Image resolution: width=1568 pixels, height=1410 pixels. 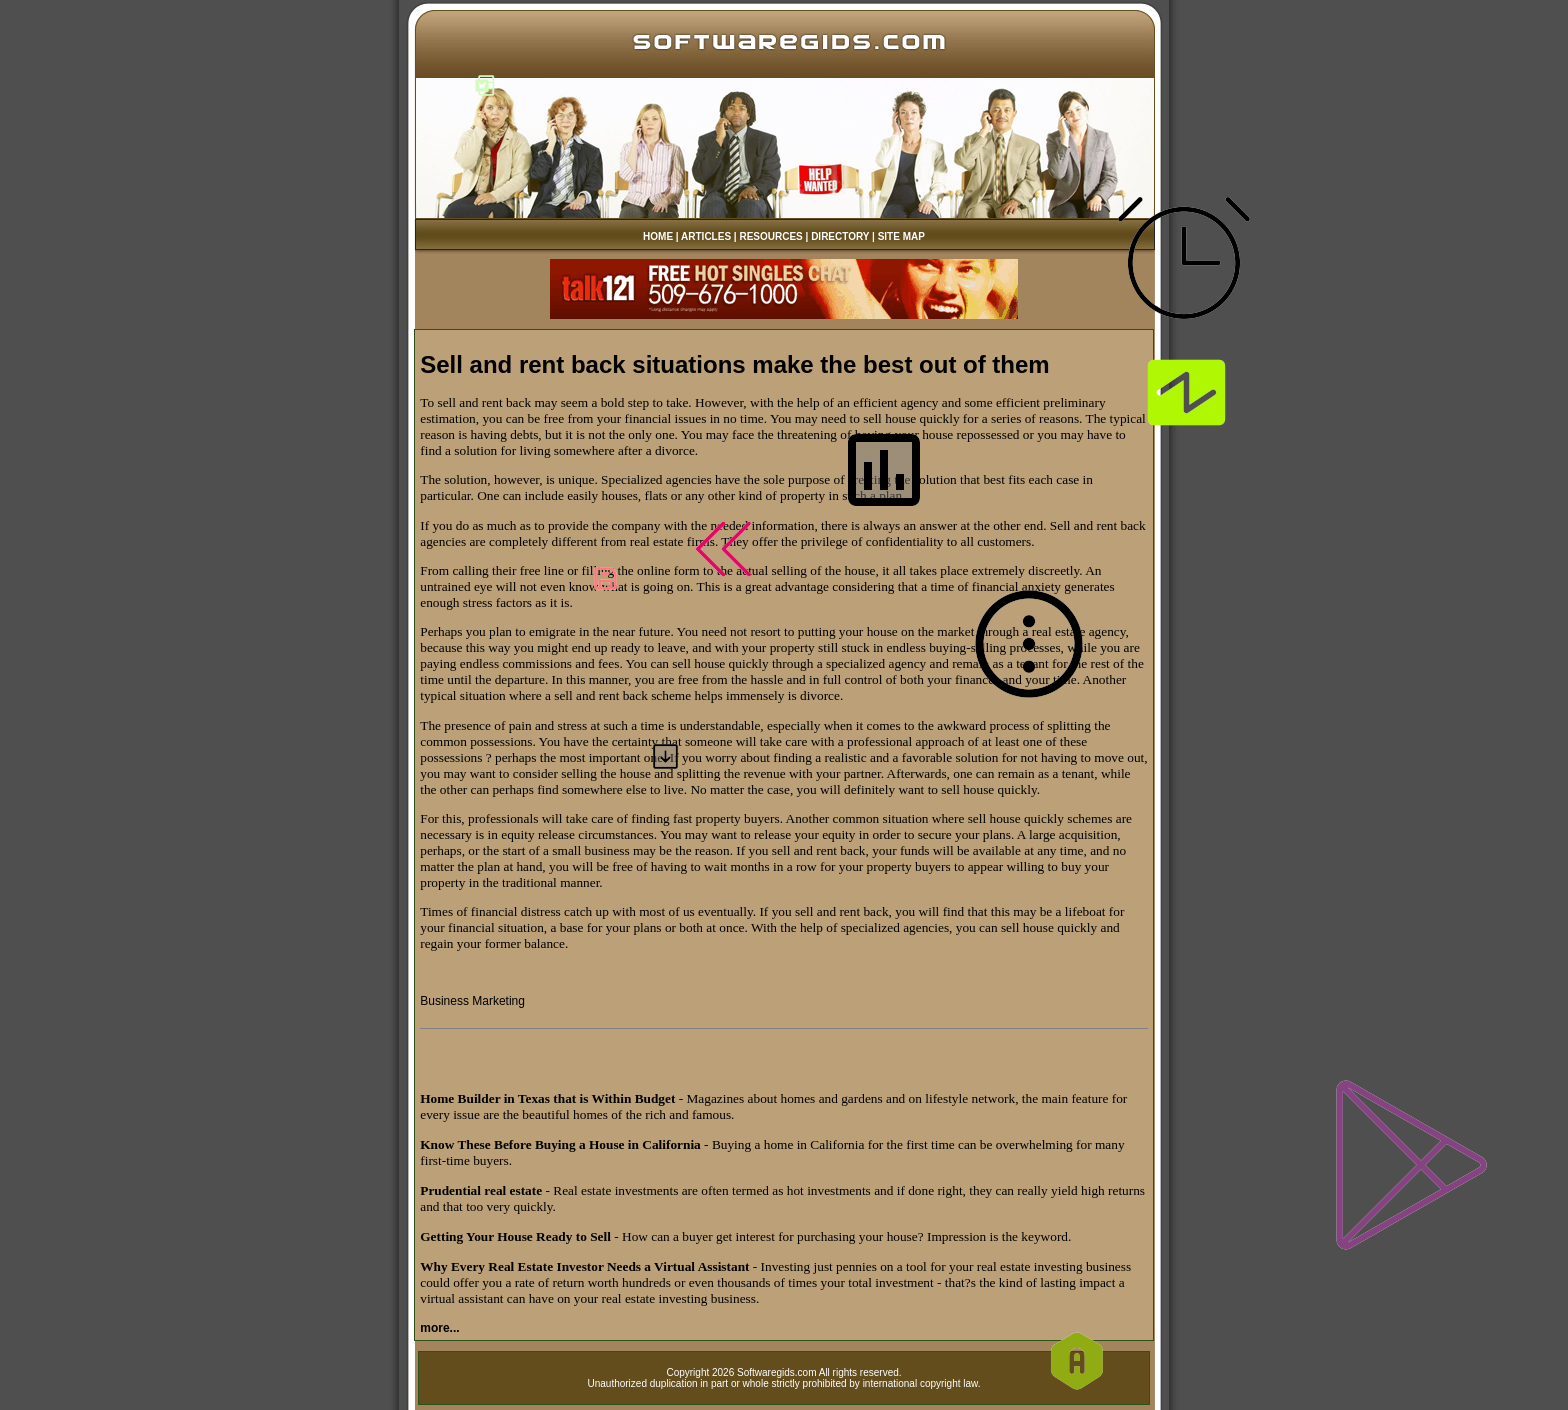 What do you see at coordinates (884, 470) in the screenshot?
I see `view poll results` at bounding box center [884, 470].